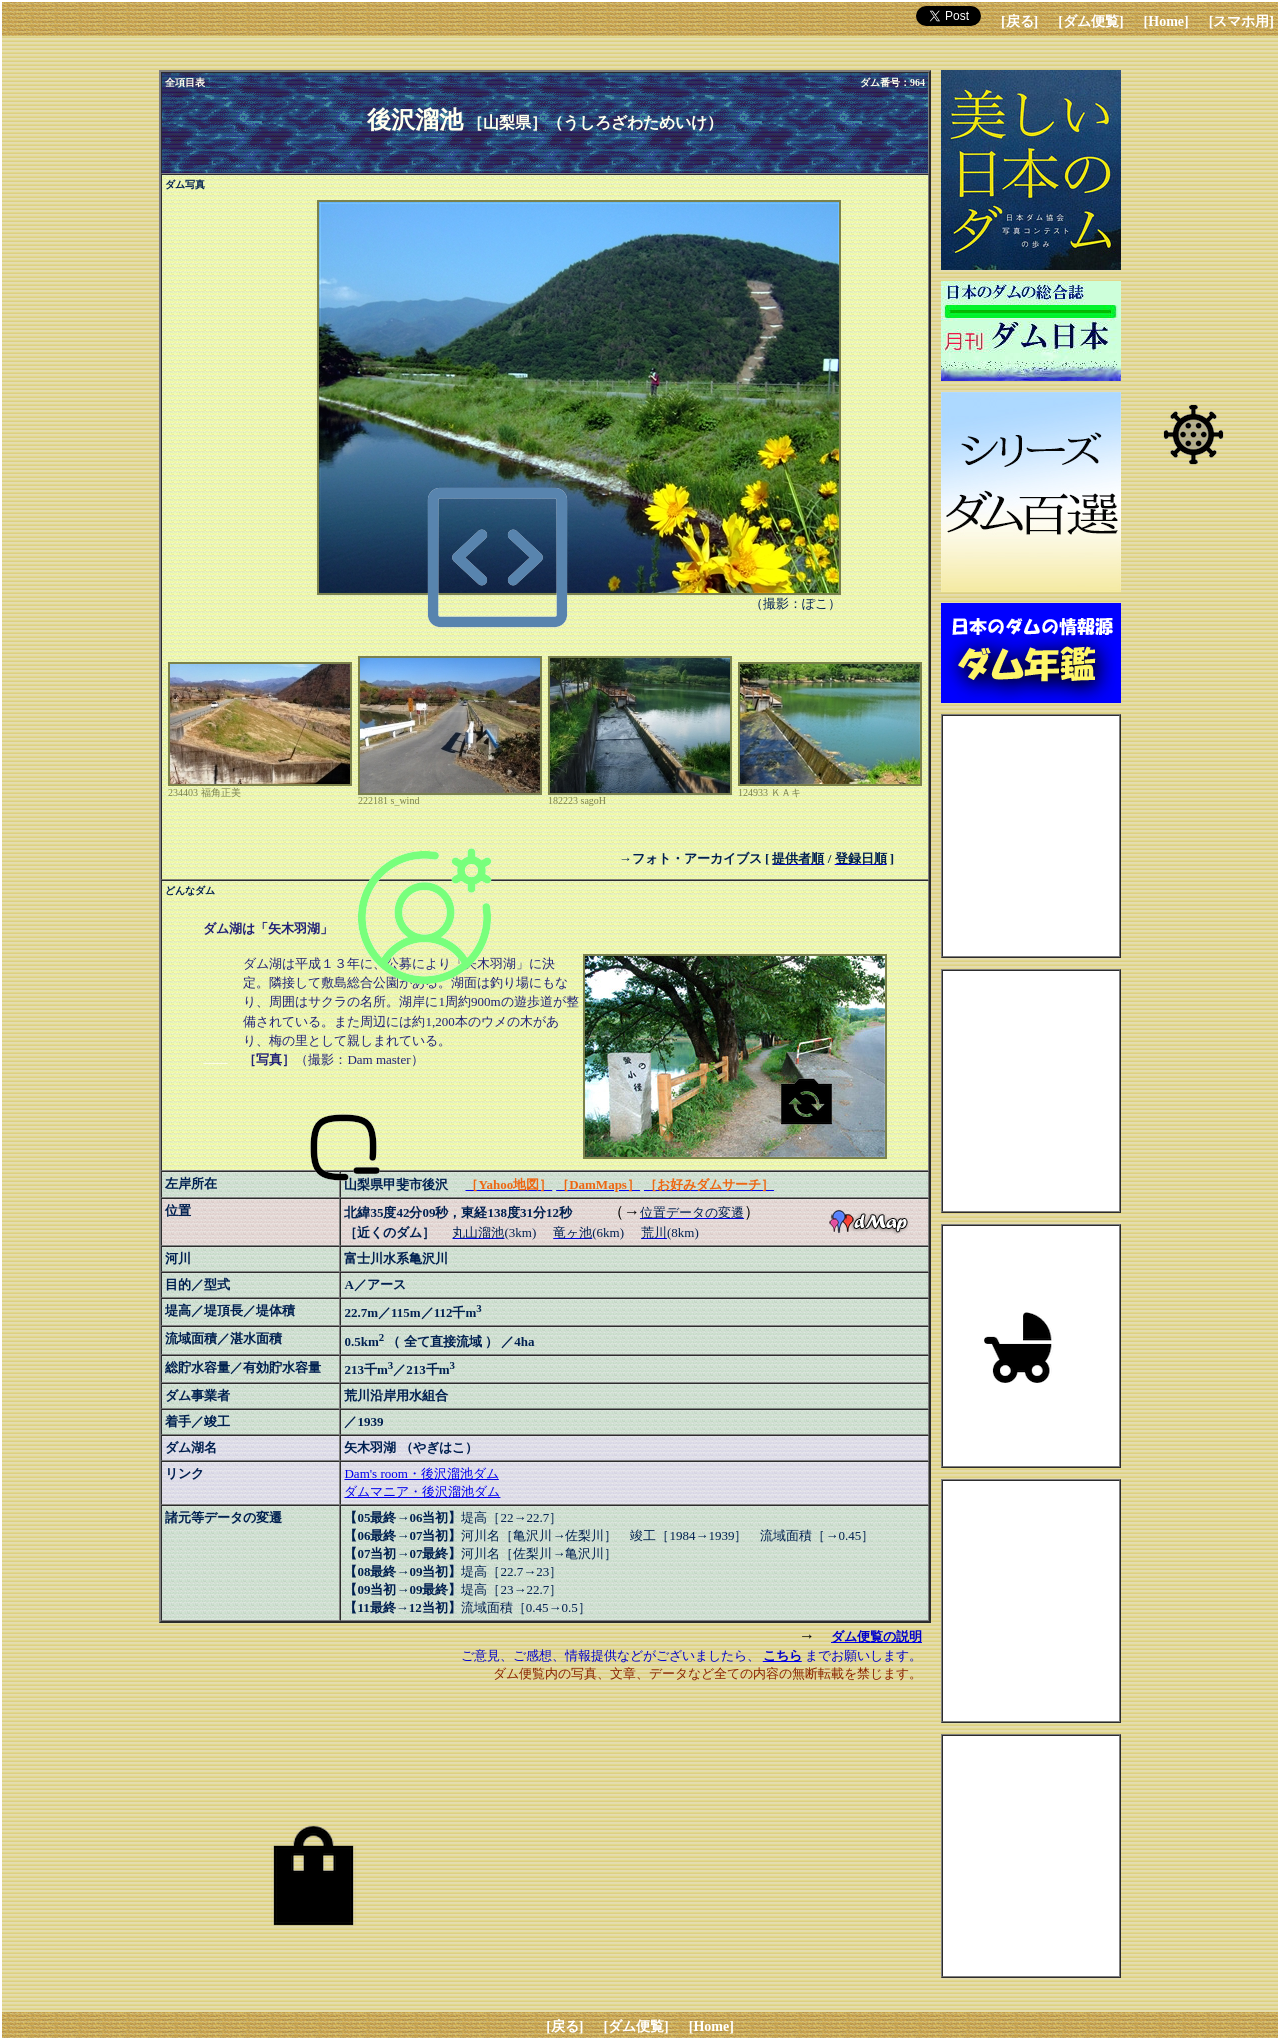 The image size is (1280, 2038). Describe the element at coordinates (1193, 434) in the screenshot. I see `indicates covid-19 or coronavirus-related content` at that location.